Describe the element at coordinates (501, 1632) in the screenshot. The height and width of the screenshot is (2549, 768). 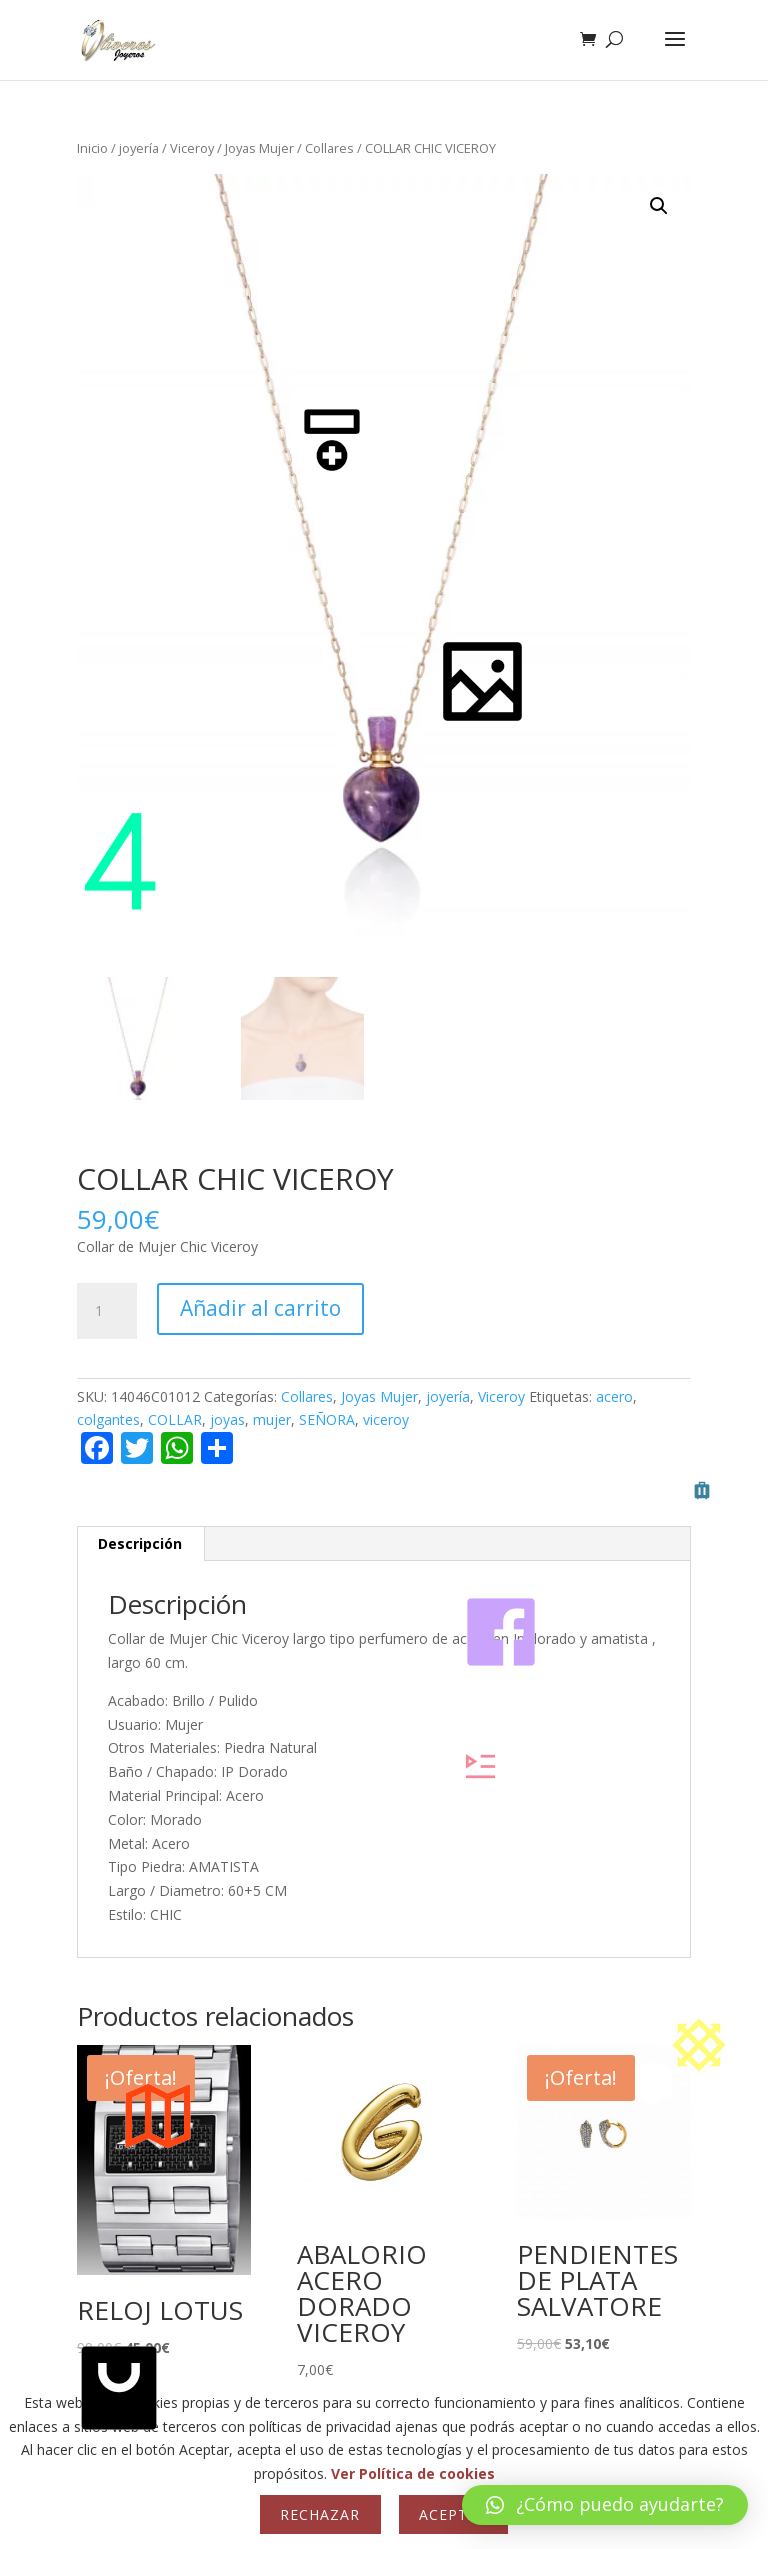
I see `open facebook app` at that location.